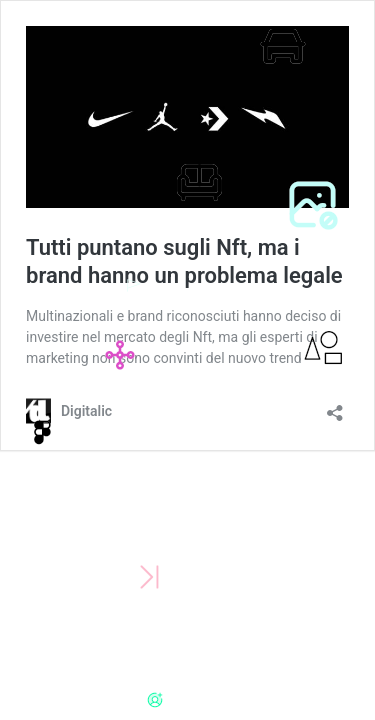 Image resolution: width=375 pixels, height=720 pixels. I want to click on open figma design file, so click(42, 432).